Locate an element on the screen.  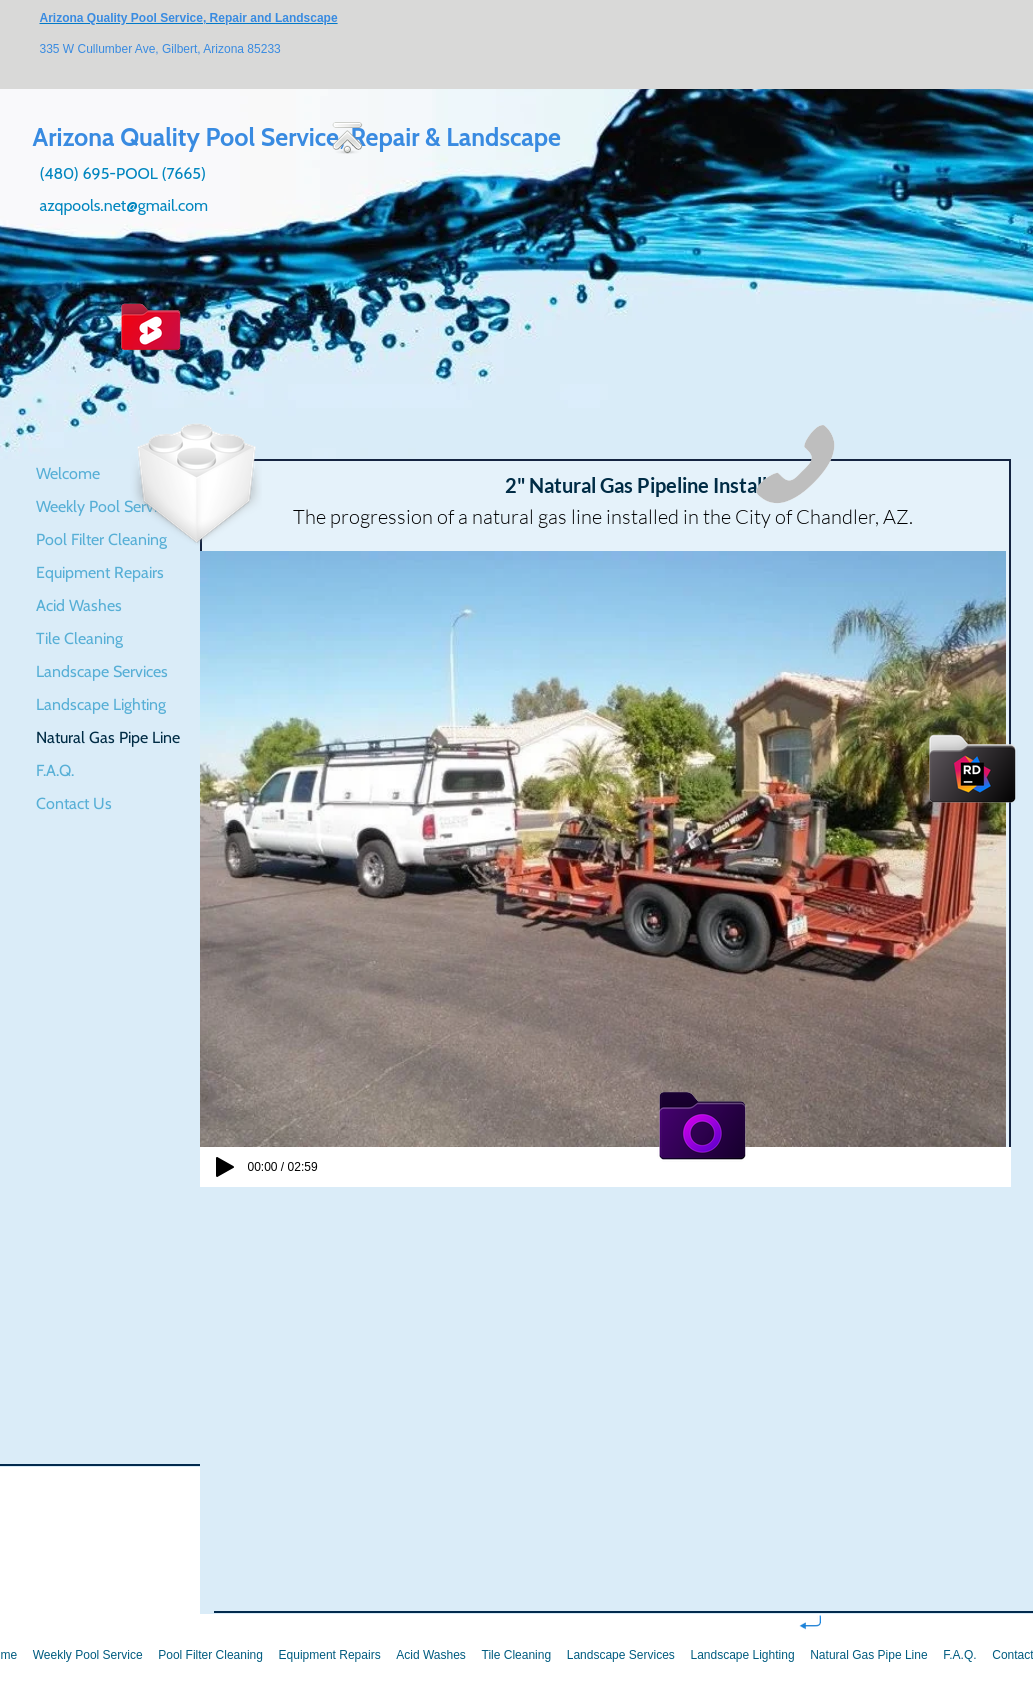
start a phone call is located at coordinates (795, 464).